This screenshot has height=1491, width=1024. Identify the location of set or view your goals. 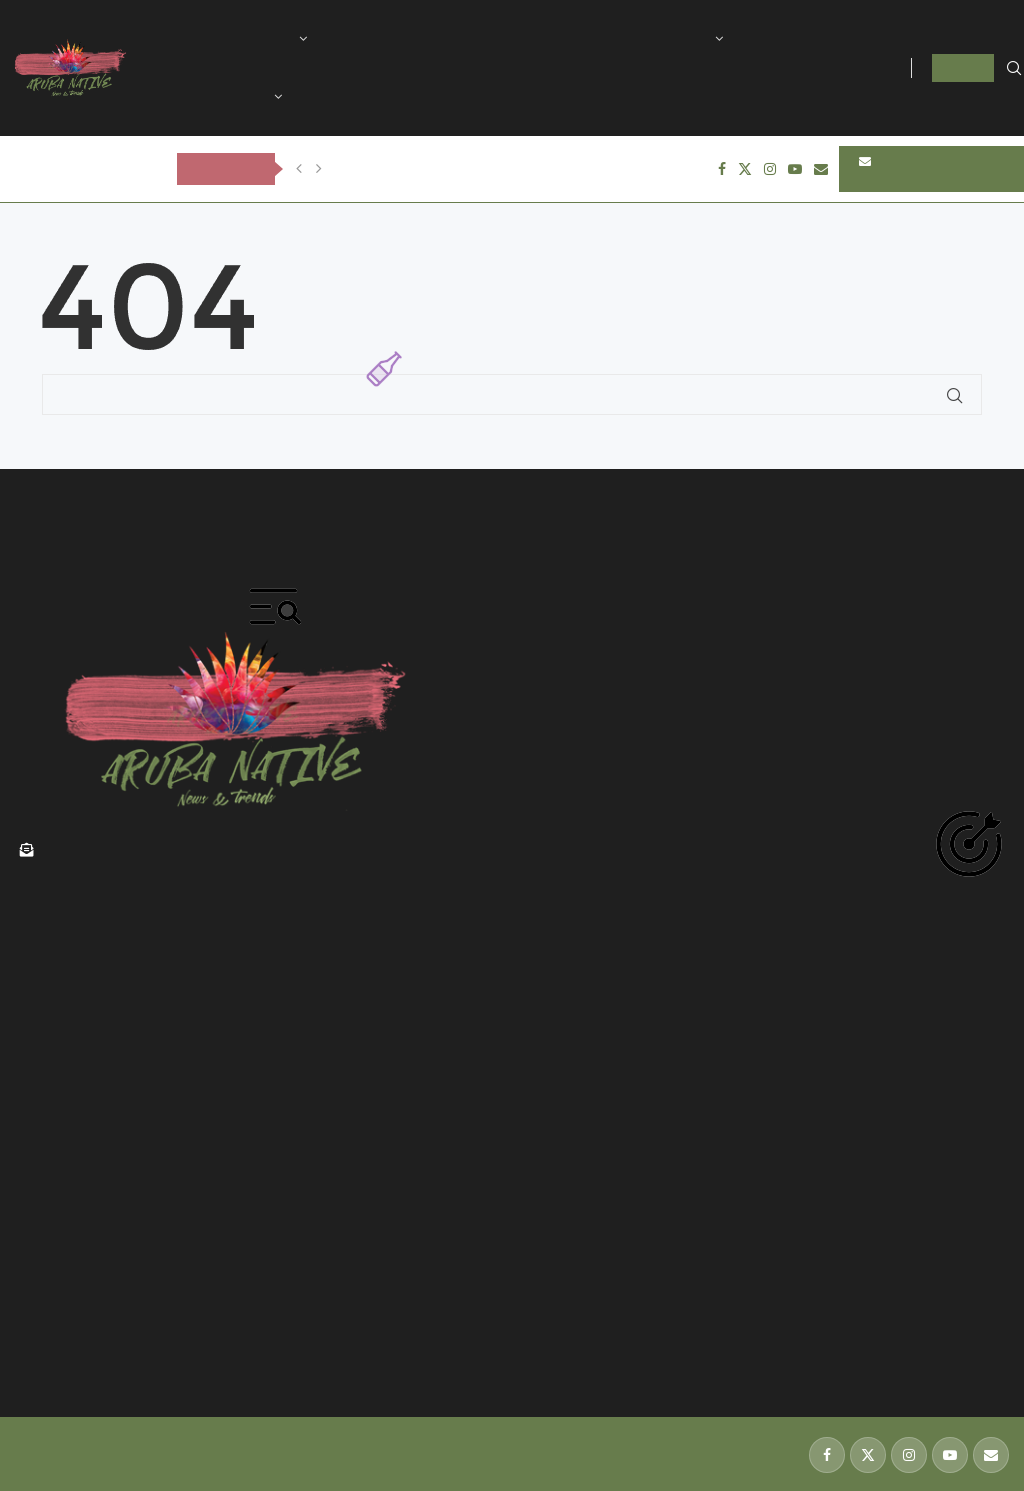
(969, 844).